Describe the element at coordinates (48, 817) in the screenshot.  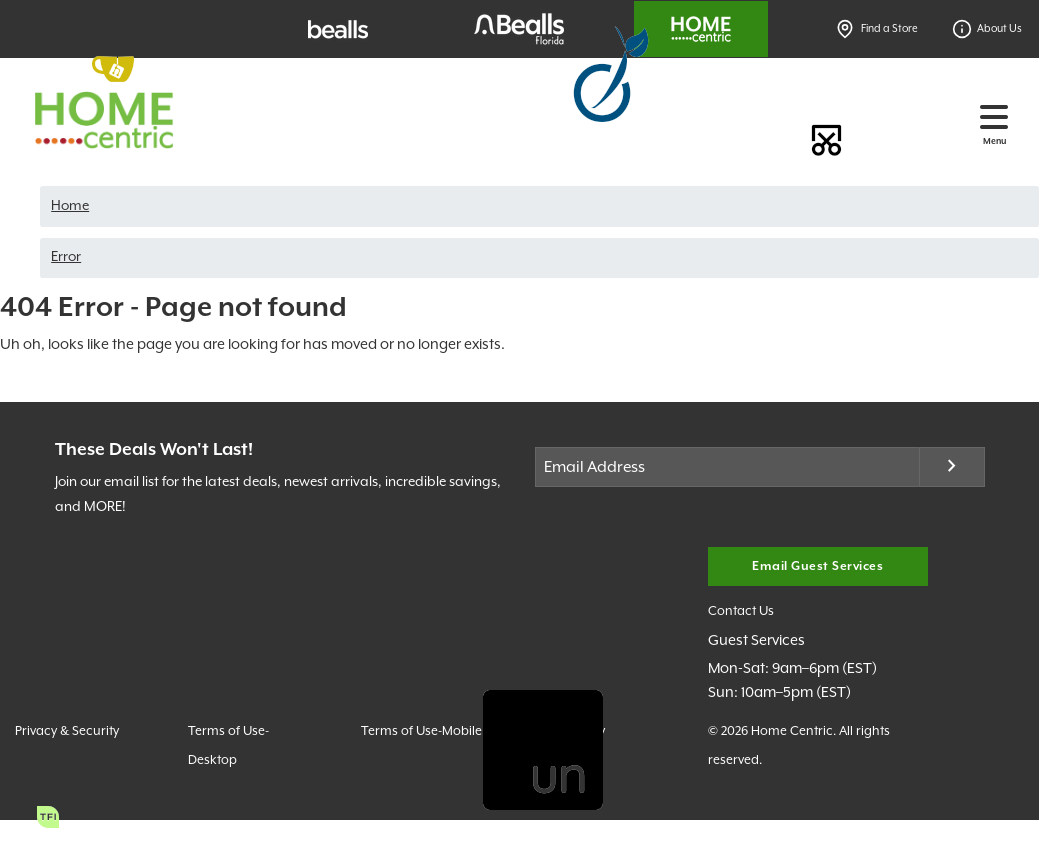
I see `open transport for ireland app or website` at that location.